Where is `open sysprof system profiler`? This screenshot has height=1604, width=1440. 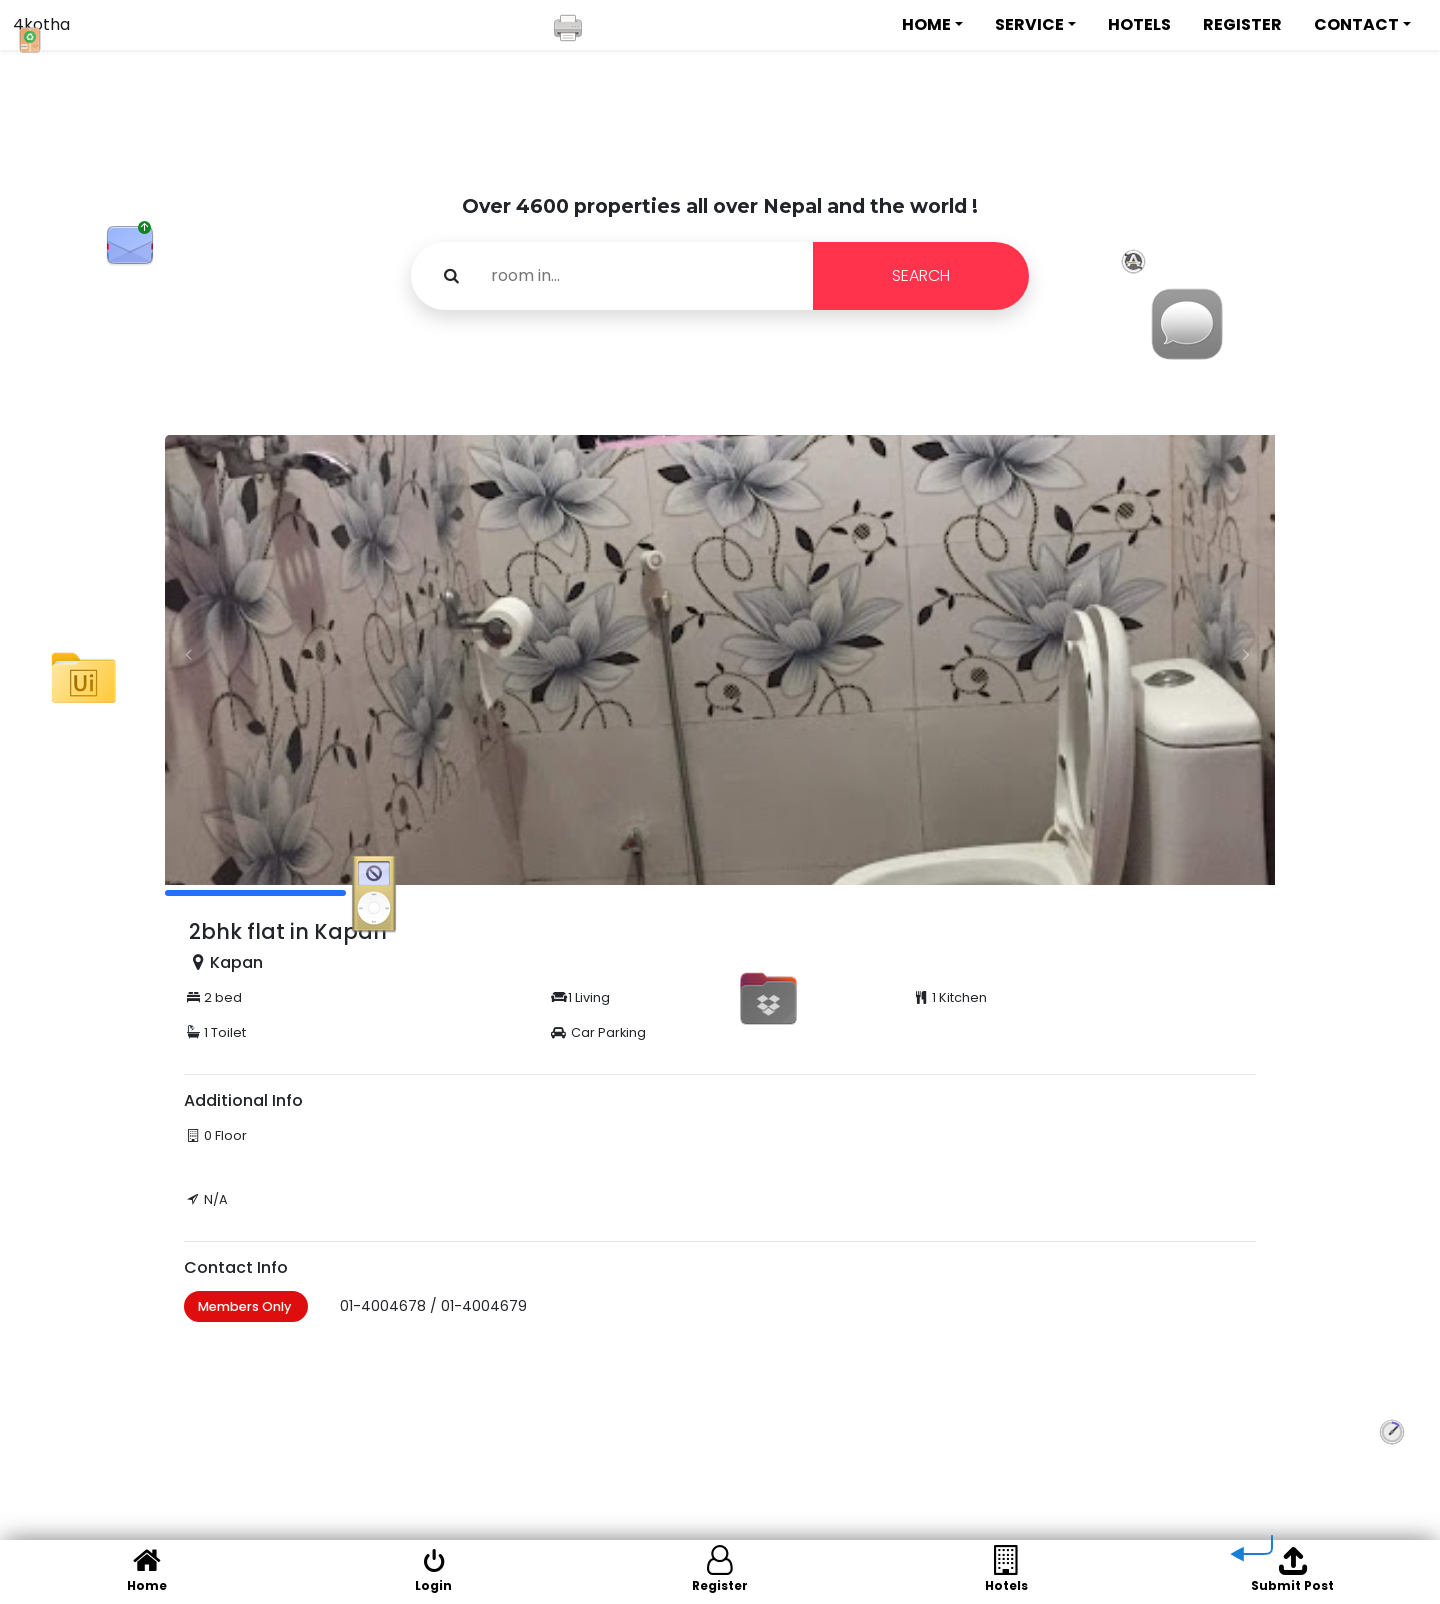 open sysprof system profiler is located at coordinates (1392, 1432).